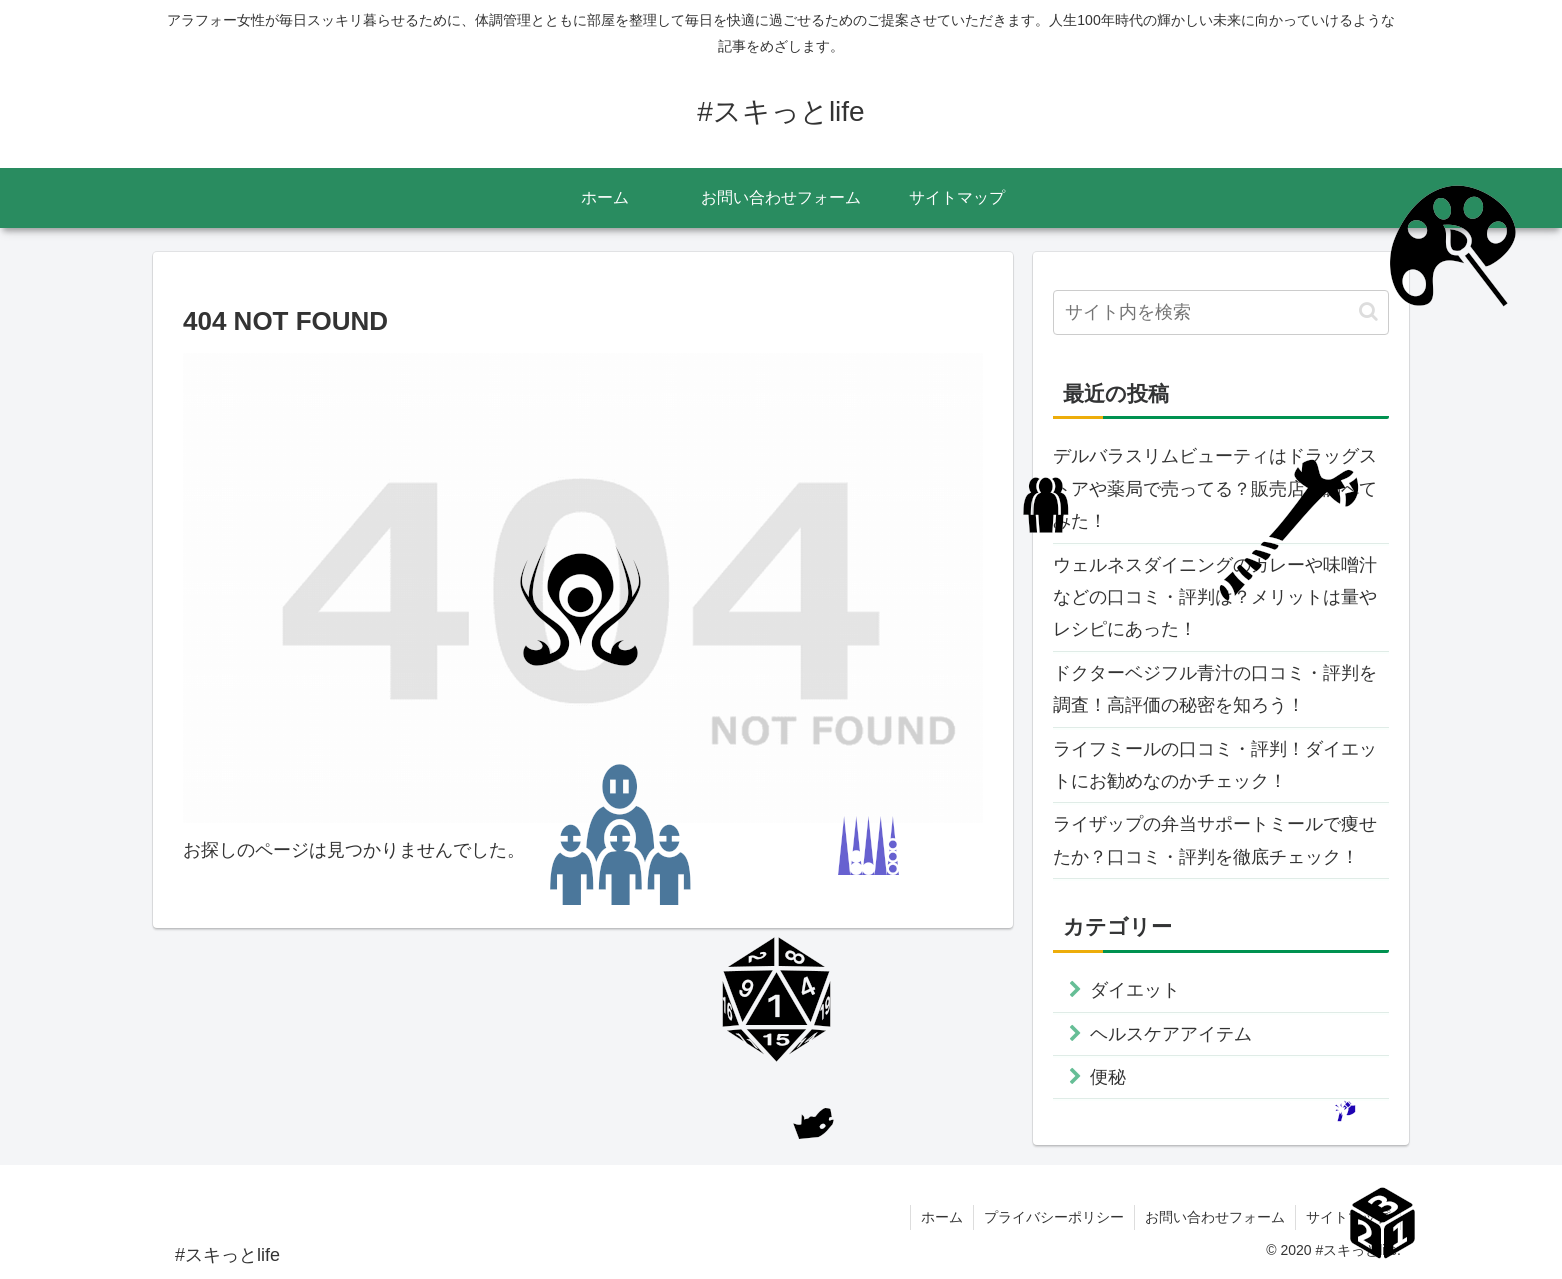 The image size is (1562, 1279). Describe the element at coordinates (1382, 1223) in the screenshot. I see `roll dice or randomize selection` at that location.